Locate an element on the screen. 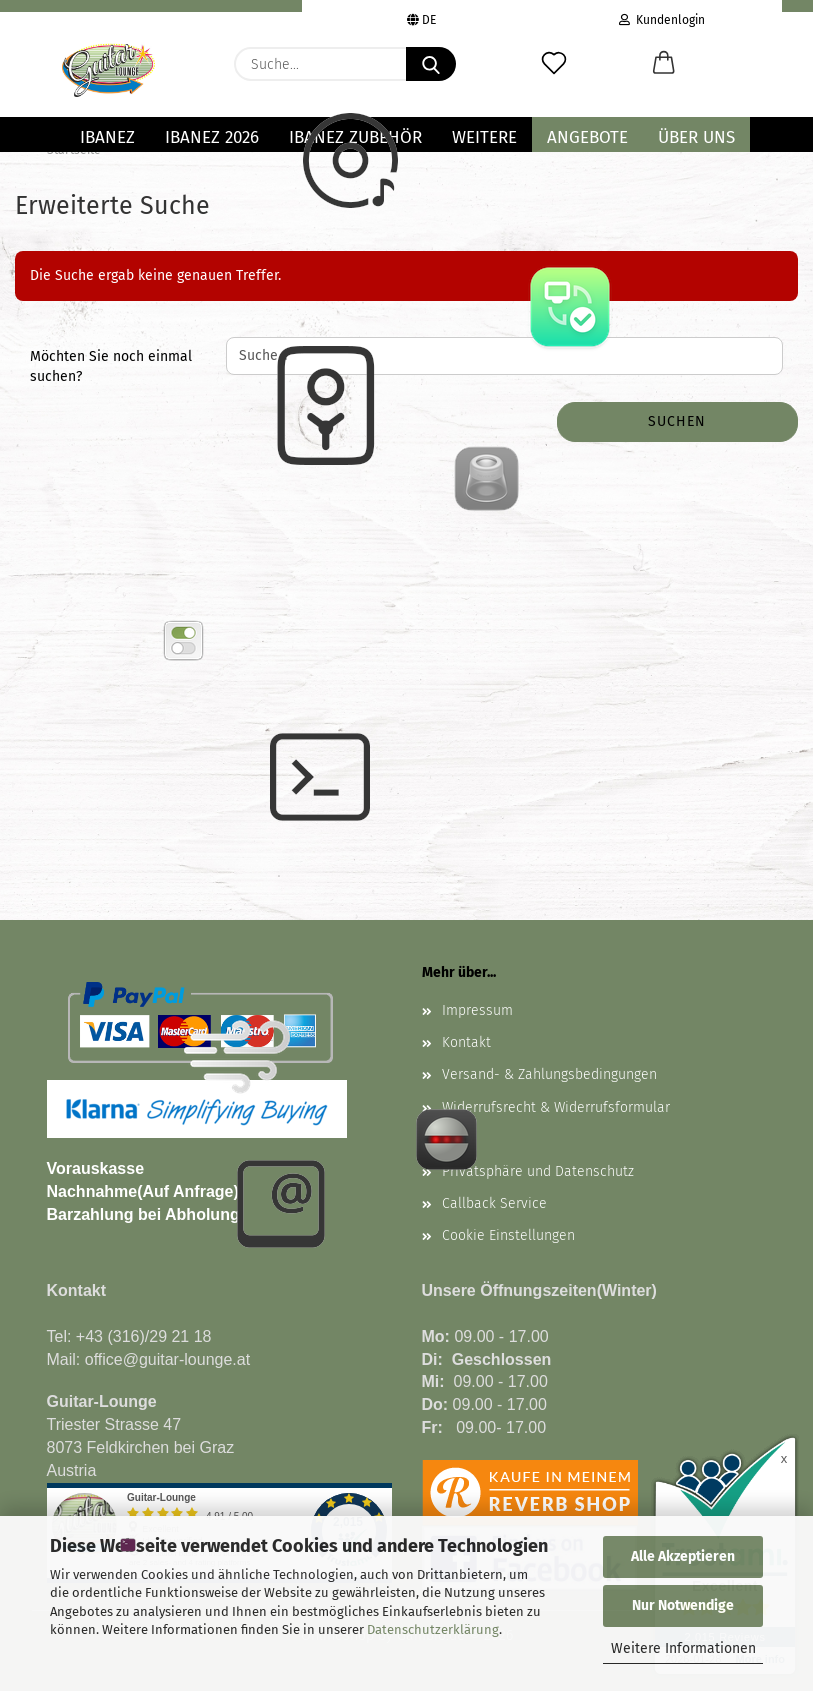 Image resolution: width=813 pixels, height=1691 pixels. open the terminal application is located at coordinates (128, 1545).